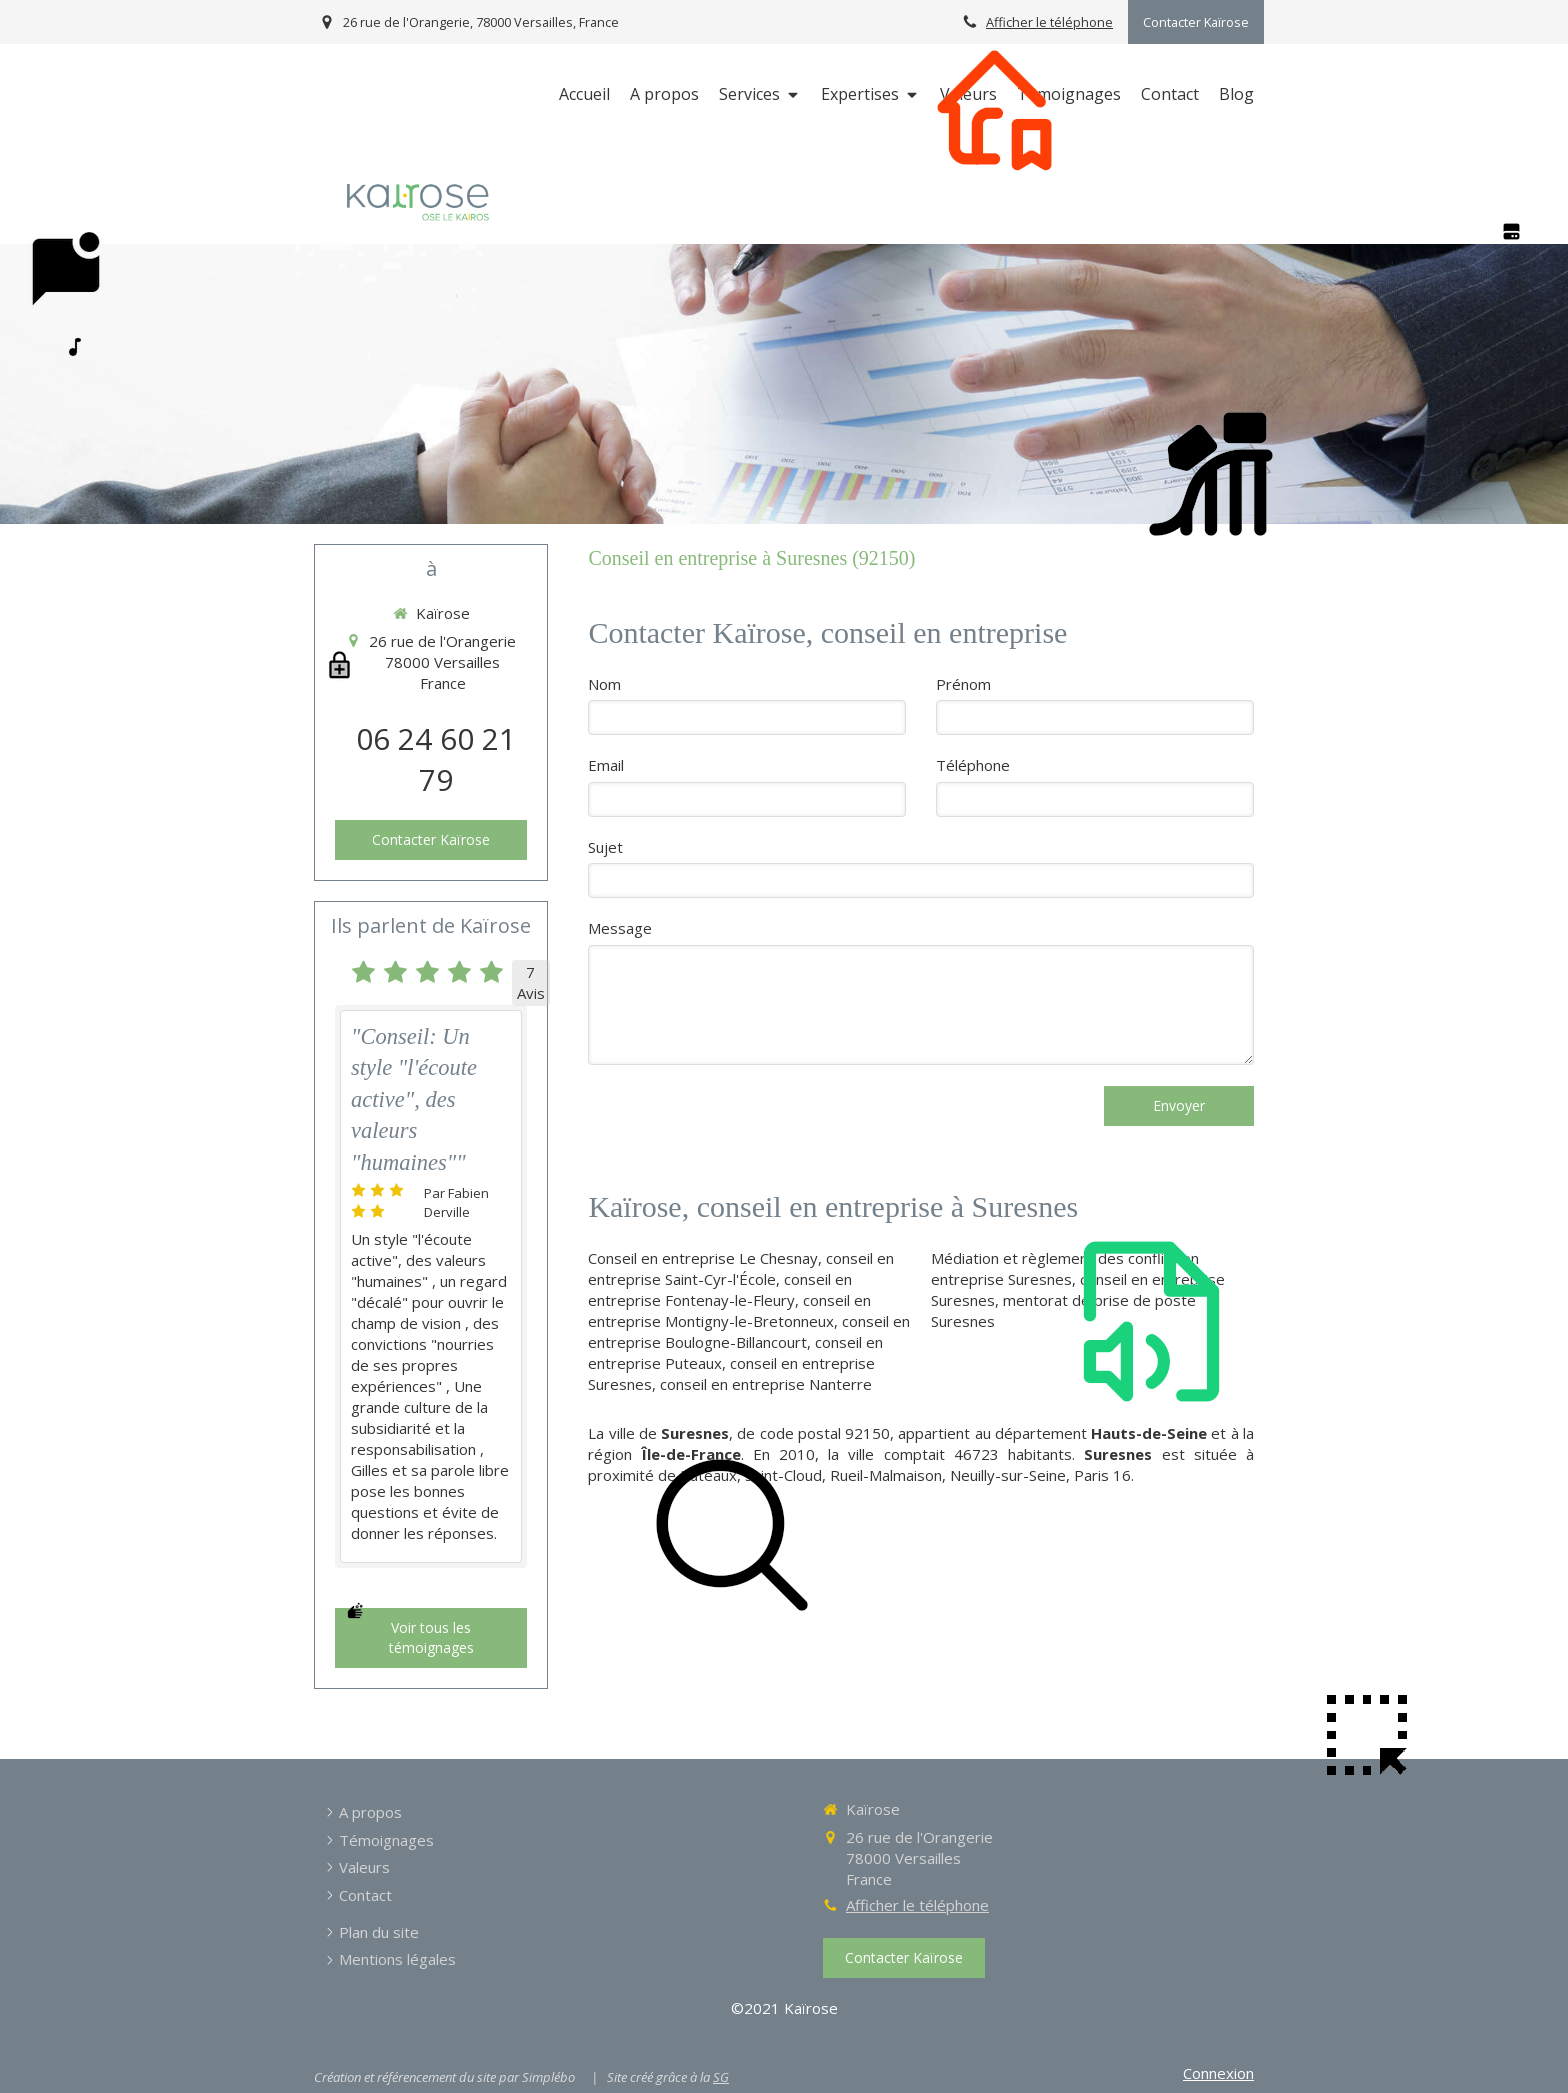  What do you see at coordinates (1367, 1735) in the screenshot?
I see `select or highlight an area` at bounding box center [1367, 1735].